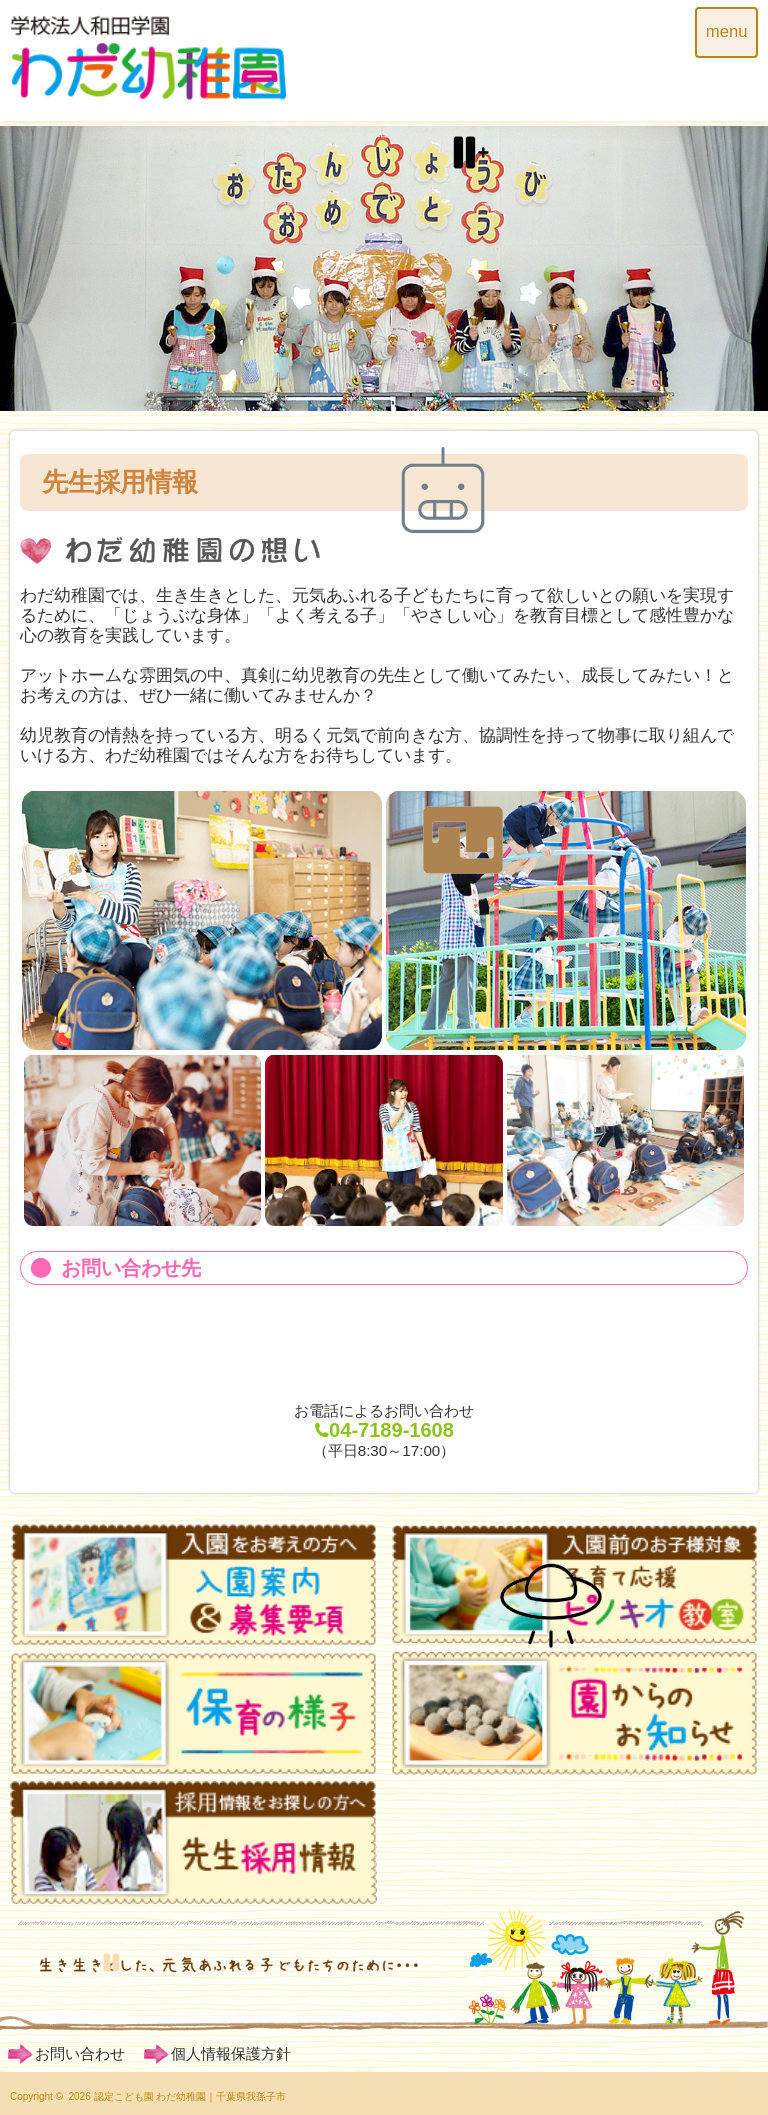 The height and width of the screenshot is (2115, 768). What do you see at coordinates (463, 840) in the screenshot?
I see `toggle square wave audio signal` at bounding box center [463, 840].